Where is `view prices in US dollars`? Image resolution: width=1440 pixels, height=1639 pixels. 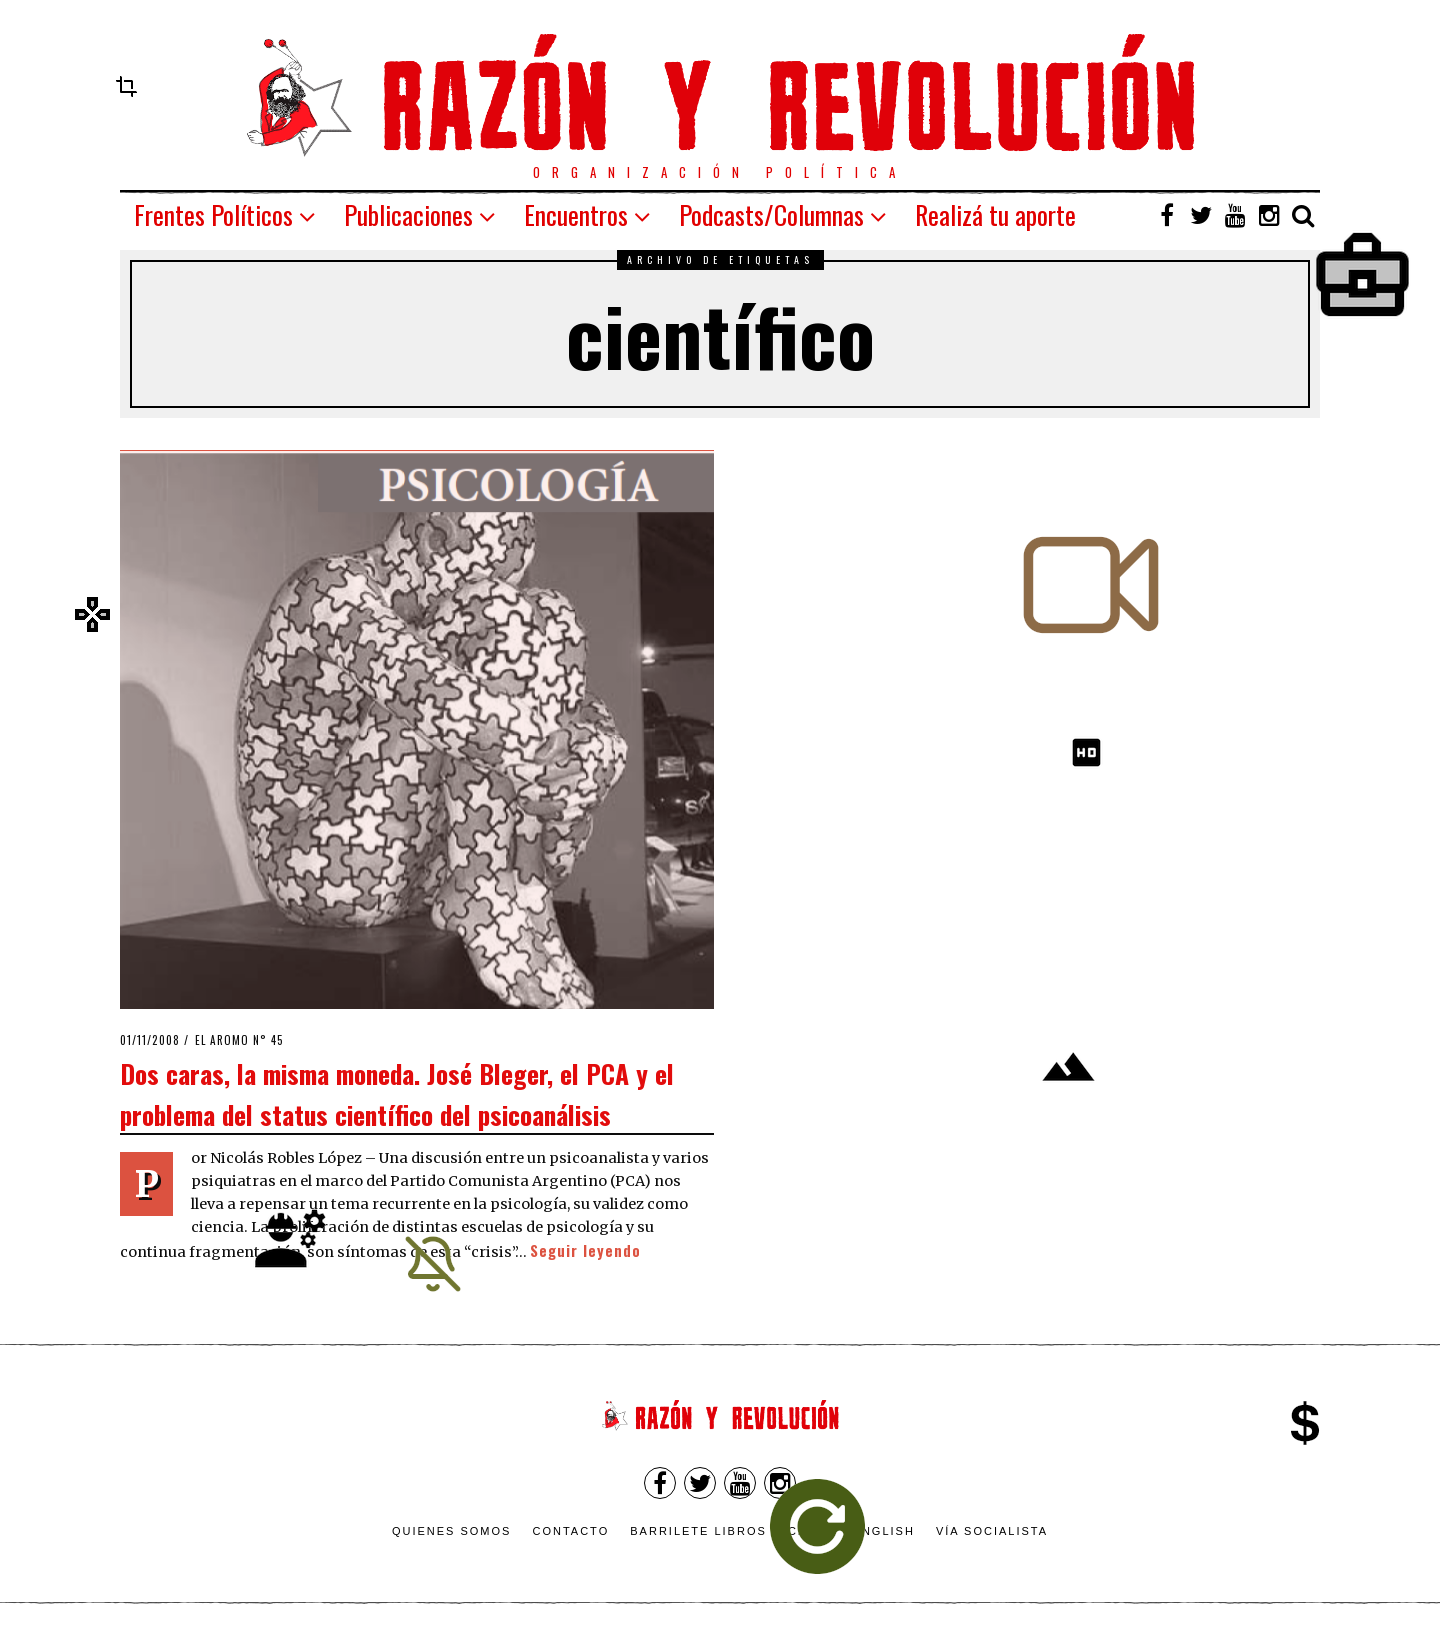 view prices in US dollars is located at coordinates (1305, 1423).